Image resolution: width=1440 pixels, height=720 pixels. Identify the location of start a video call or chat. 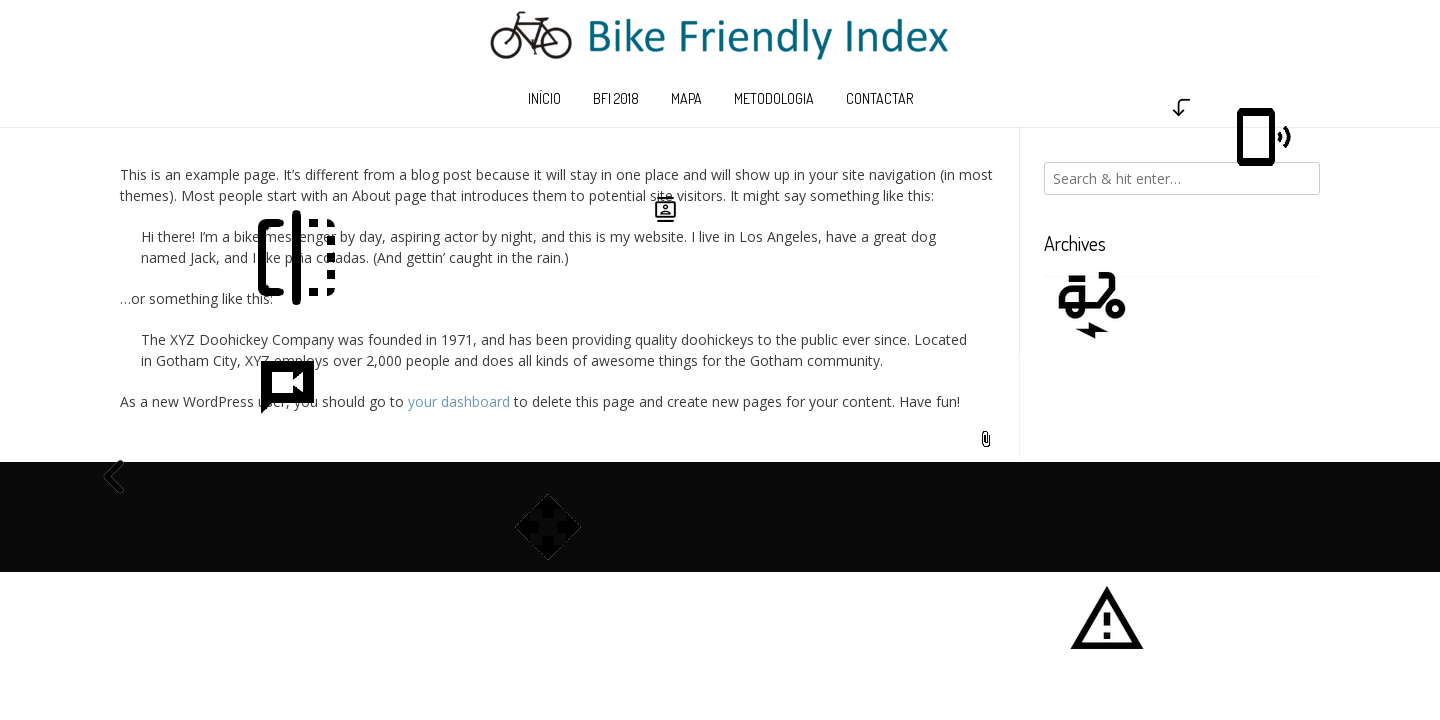
(287, 387).